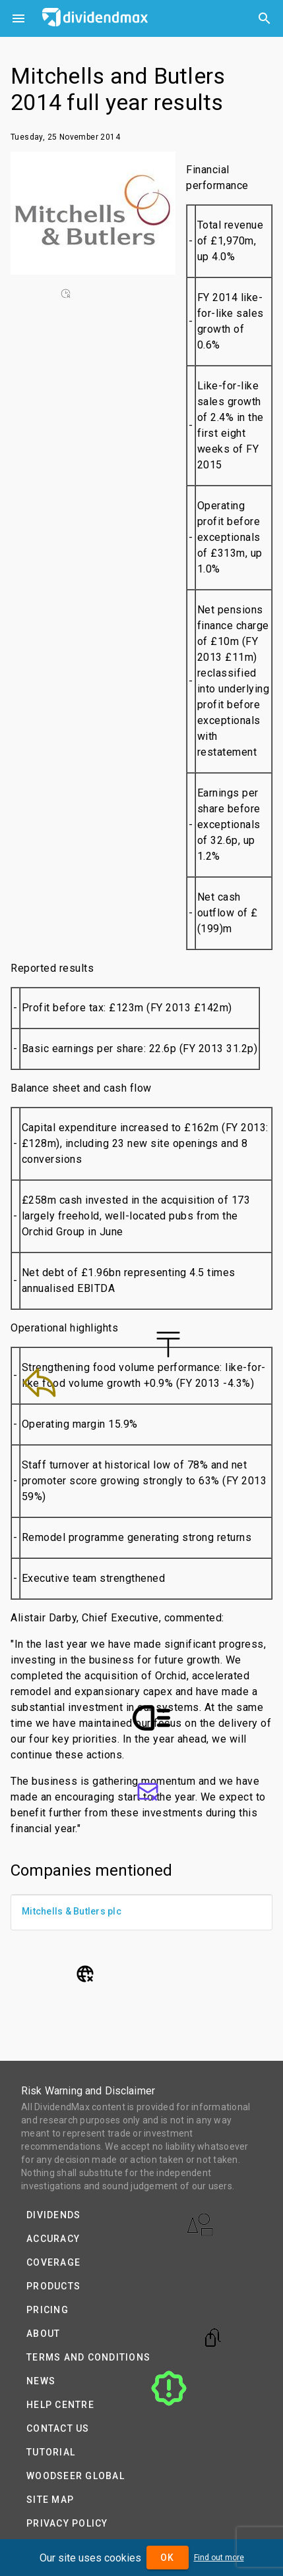  What do you see at coordinates (148, 1791) in the screenshot?
I see `delete an email message` at bounding box center [148, 1791].